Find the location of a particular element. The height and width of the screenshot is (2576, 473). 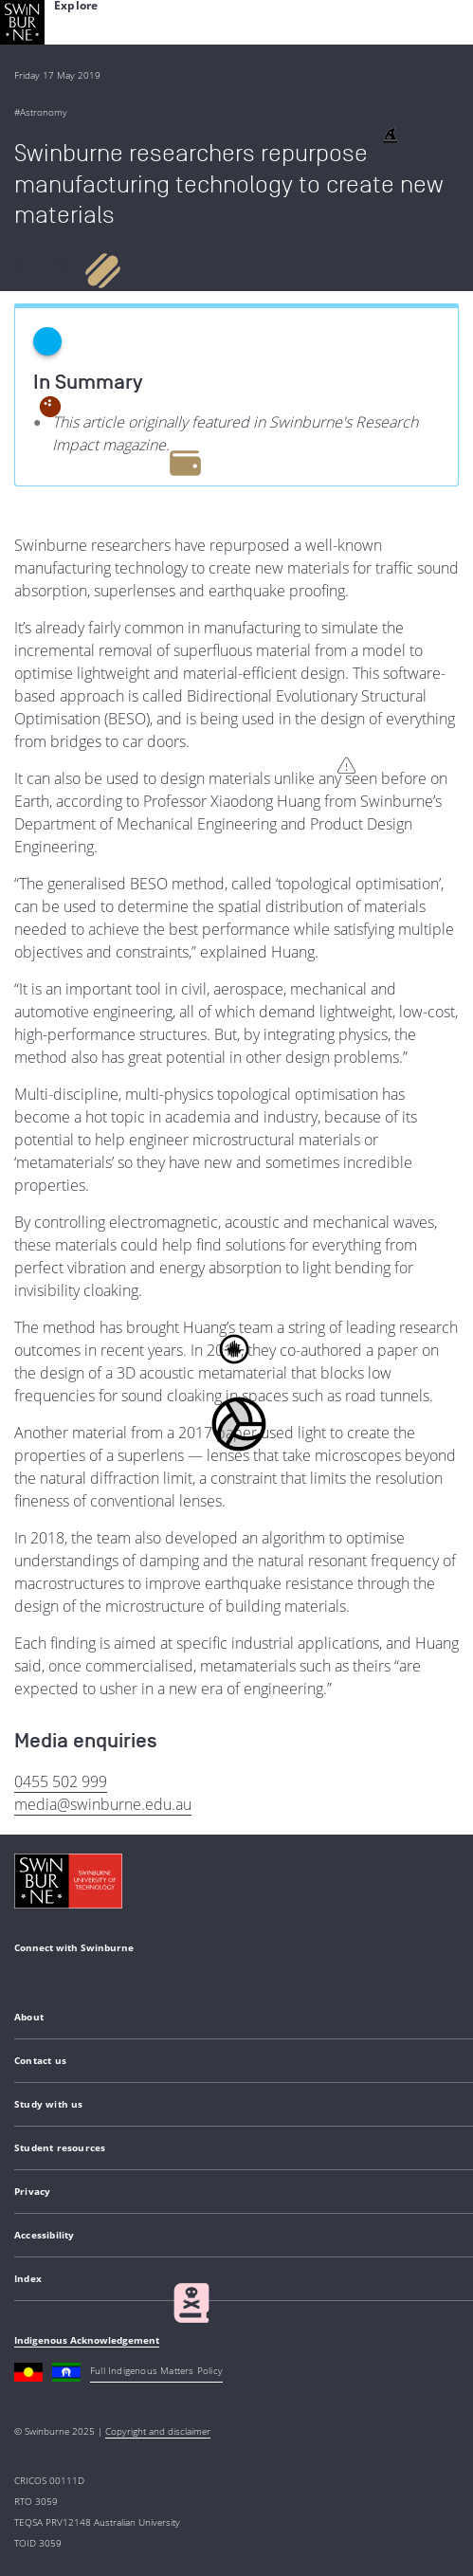

access volleyball or beach sports content is located at coordinates (239, 1424).